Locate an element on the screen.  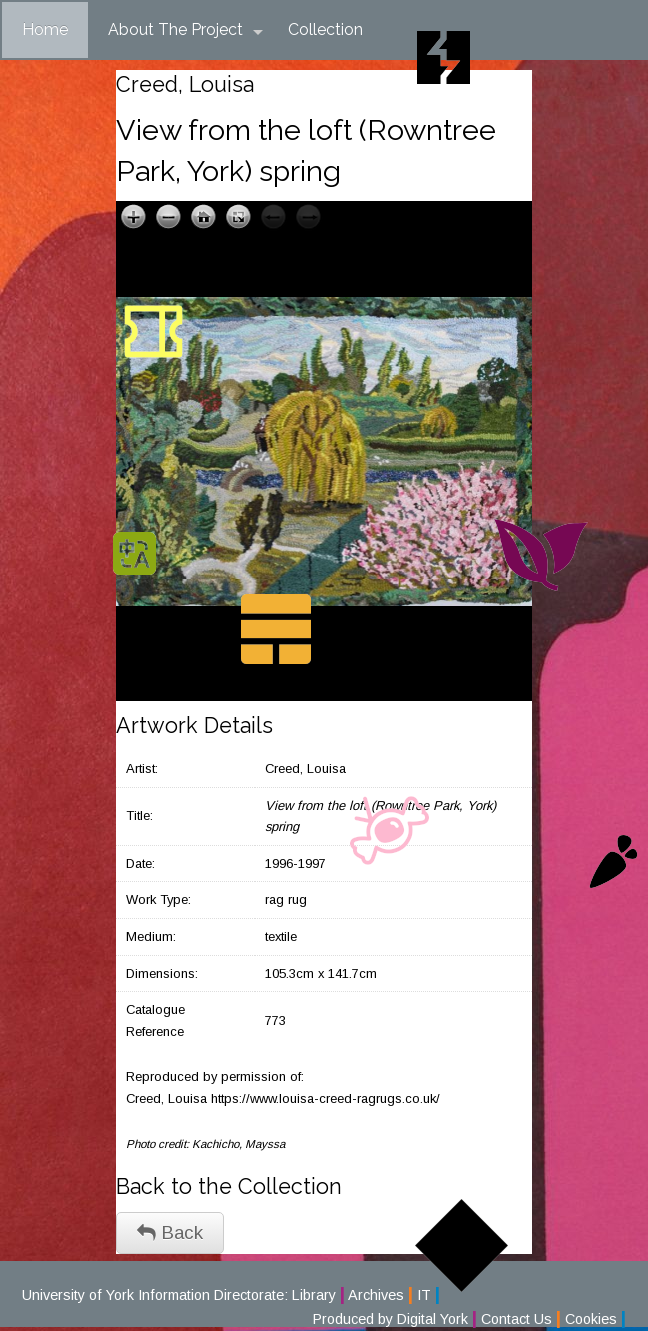
suitest logo - test automation platform branding is located at coordinates (389, 830).